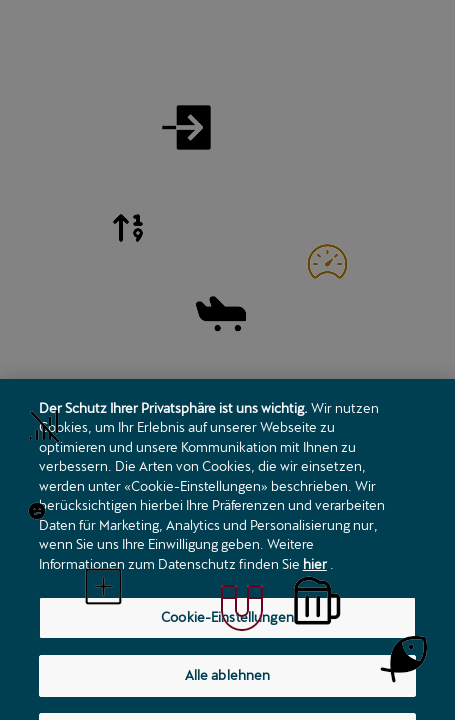 This screenshot has width=455, height=720. What do you see at coordinates (103, 586) in the screenshot?
I see `add a new item or entry` at bounding box center [103, 586].